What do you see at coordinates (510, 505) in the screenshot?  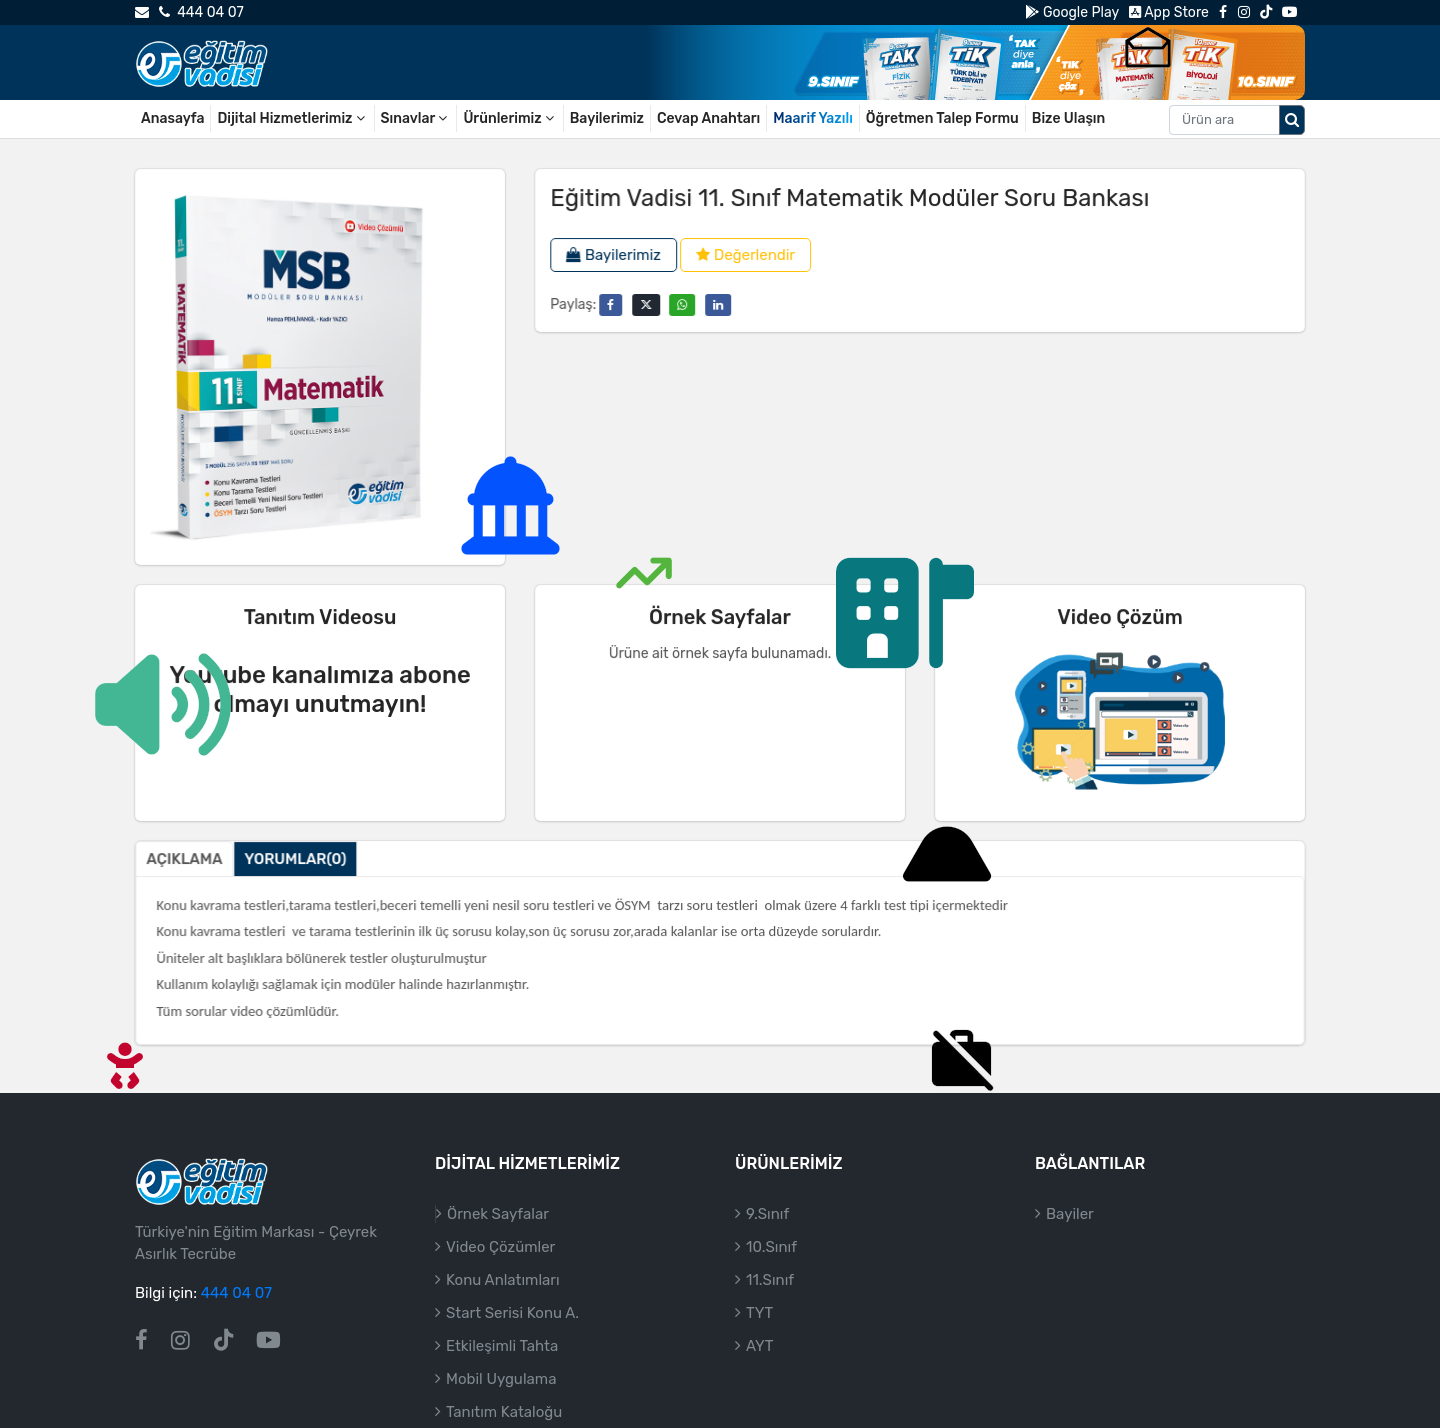 I see `view government or civic services` at bounding box center [510, 505].